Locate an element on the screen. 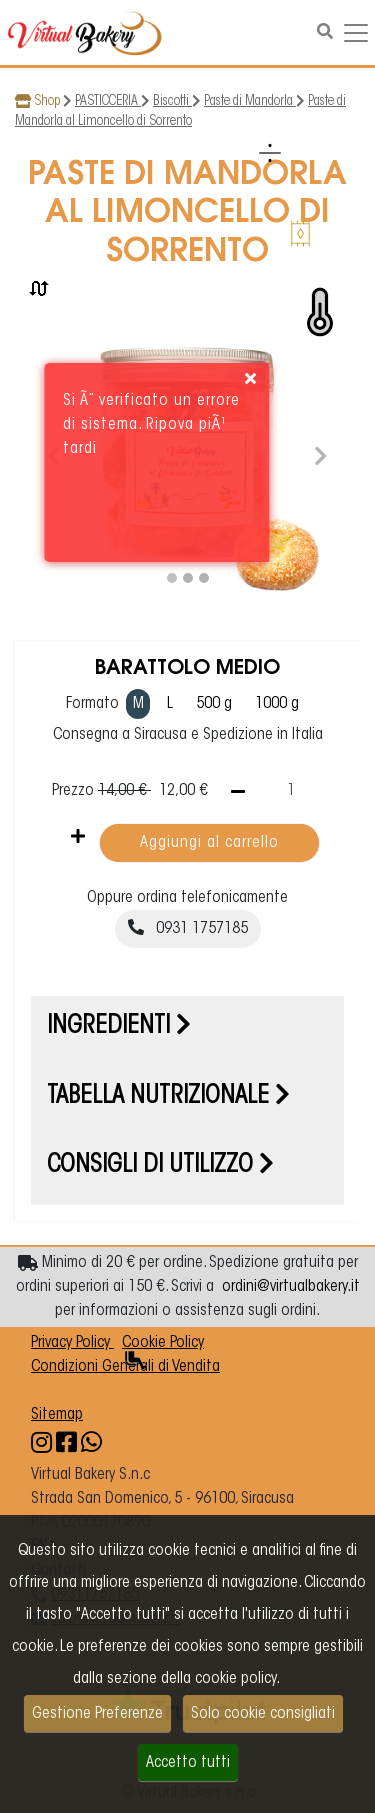 This screenshot has width=375, height=1813. perform division calculation is located at coordinates (270, 153).